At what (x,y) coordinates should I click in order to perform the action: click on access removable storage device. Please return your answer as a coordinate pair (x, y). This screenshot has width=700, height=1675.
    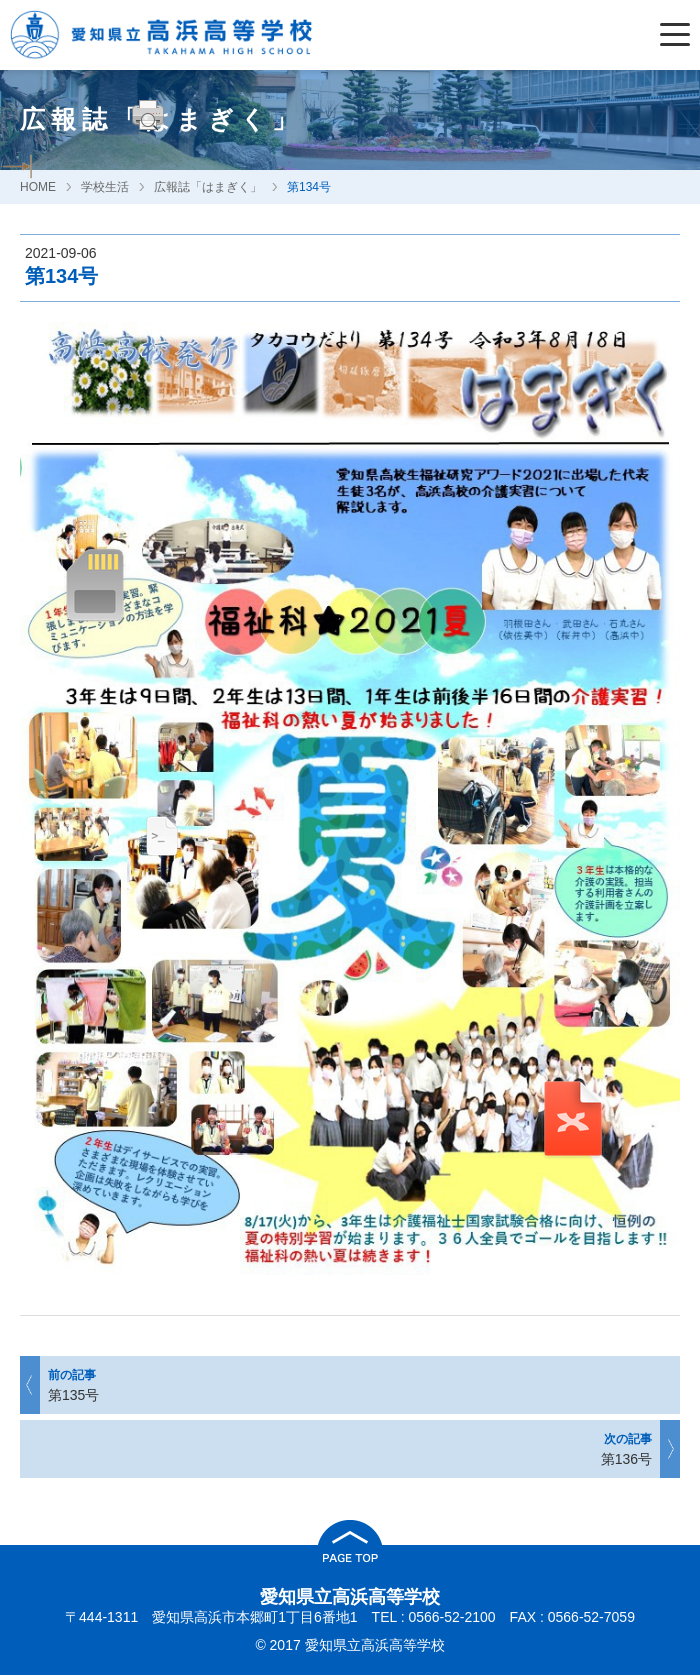
    Looking at the image, I should click on (95, 585).